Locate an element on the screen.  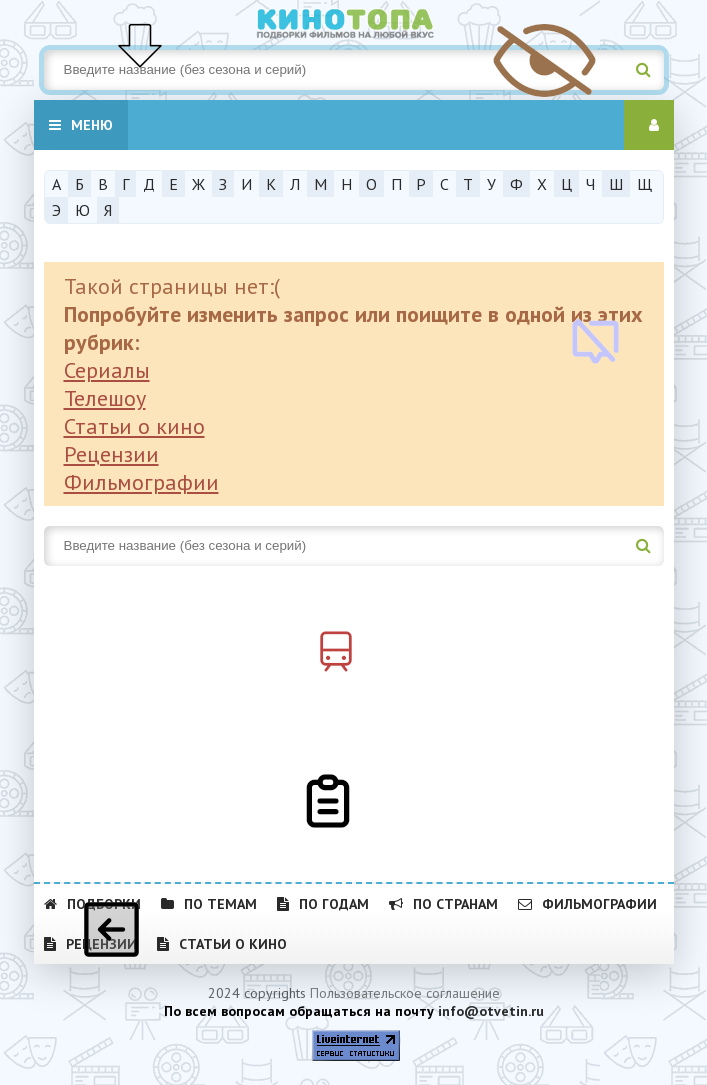
view clipboard contents is located at coordinates (328, 801).